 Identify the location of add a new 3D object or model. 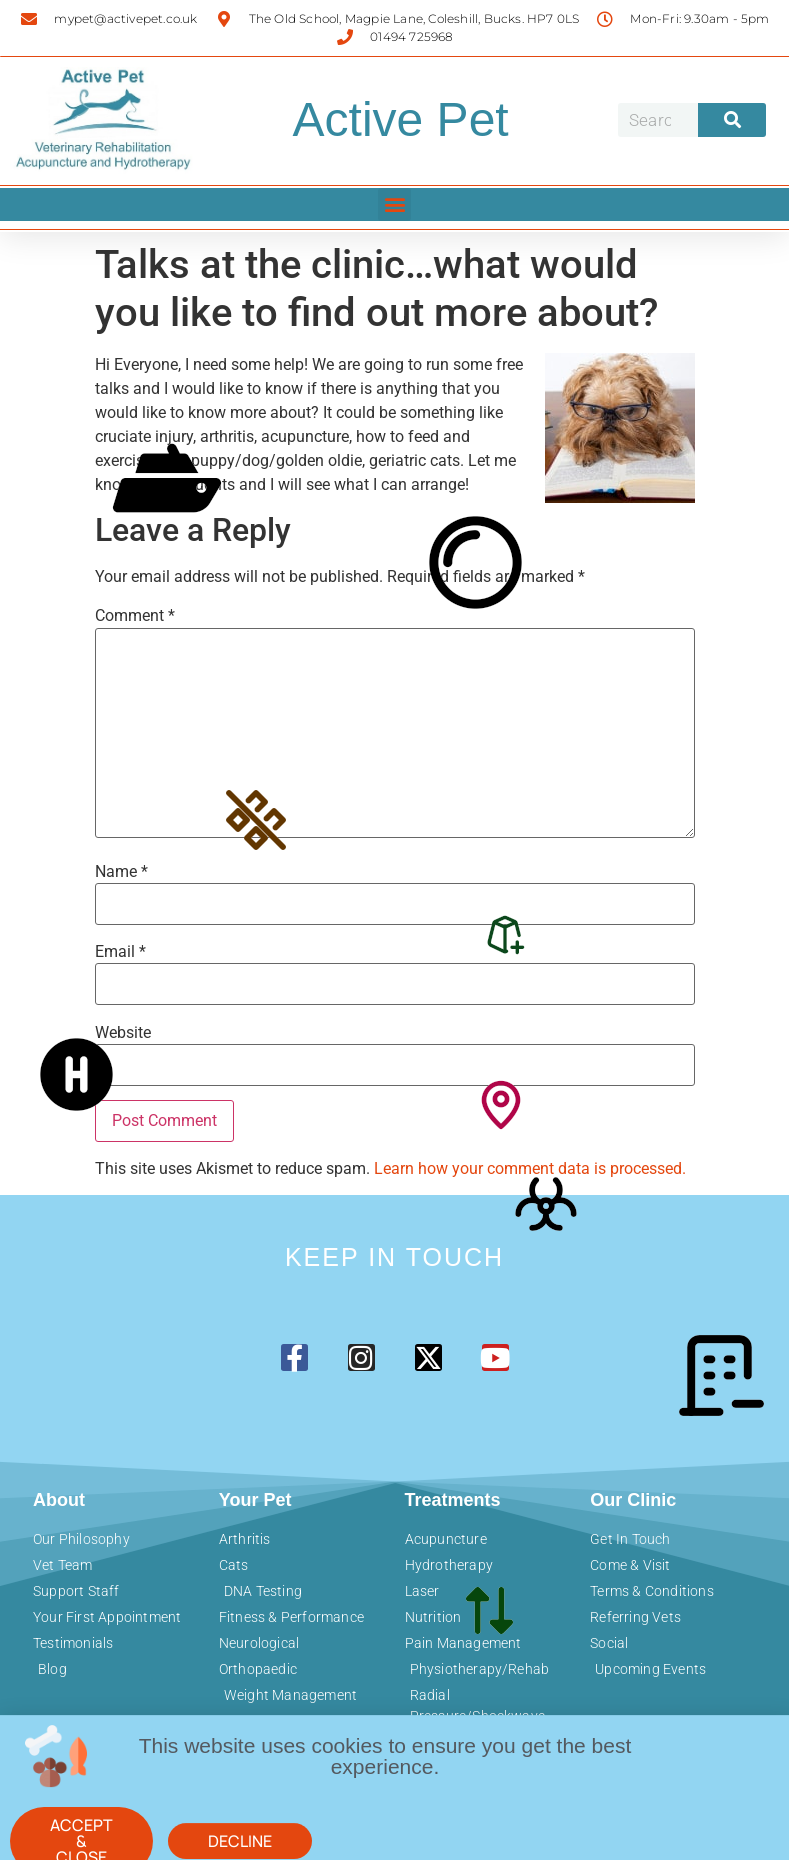
(505, 935).